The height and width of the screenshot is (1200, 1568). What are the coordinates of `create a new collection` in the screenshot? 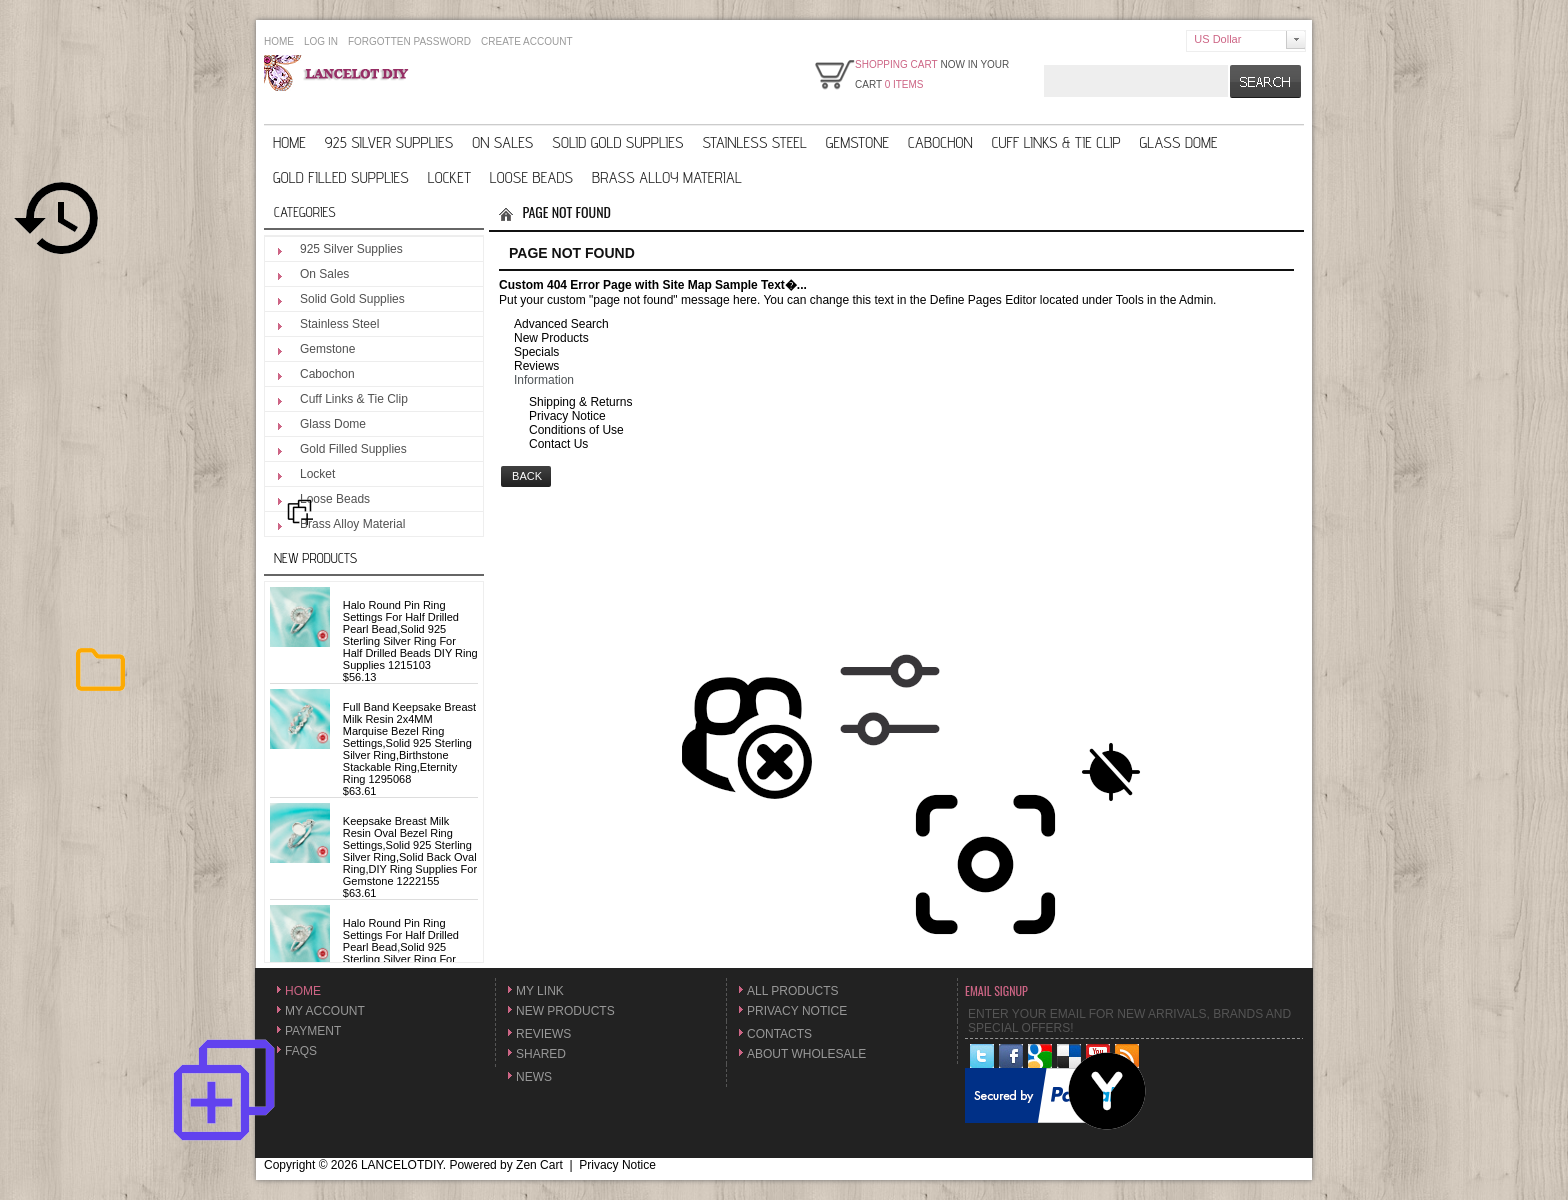 It's located at (299, 511).